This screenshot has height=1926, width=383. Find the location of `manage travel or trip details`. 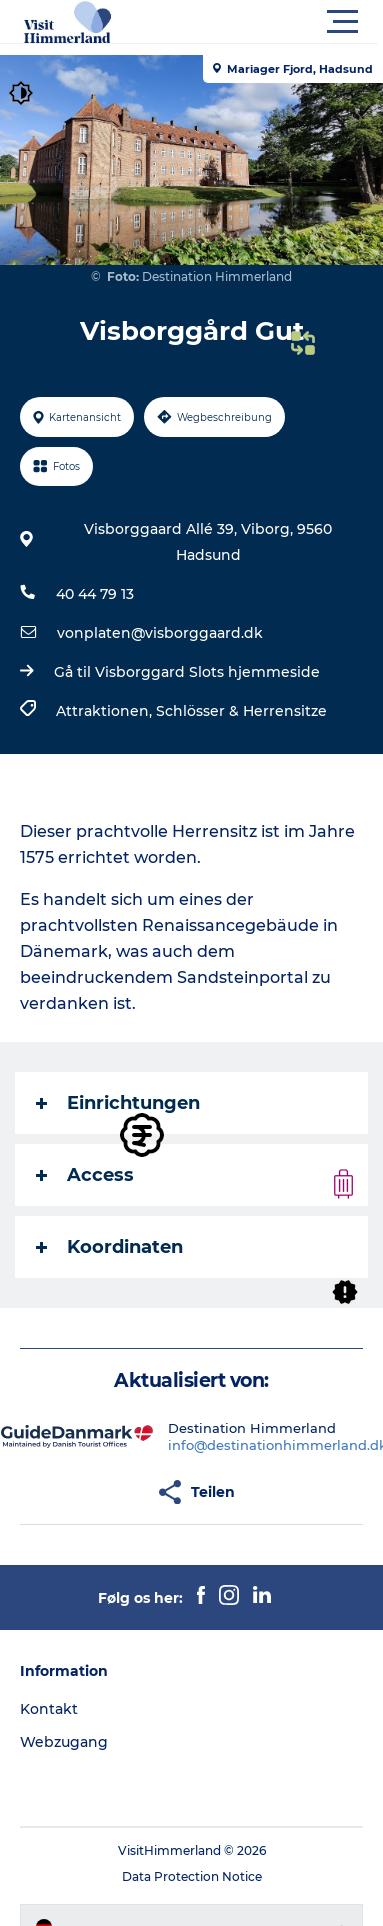

manage travel or trip details is located at coordinates (343, 1184).